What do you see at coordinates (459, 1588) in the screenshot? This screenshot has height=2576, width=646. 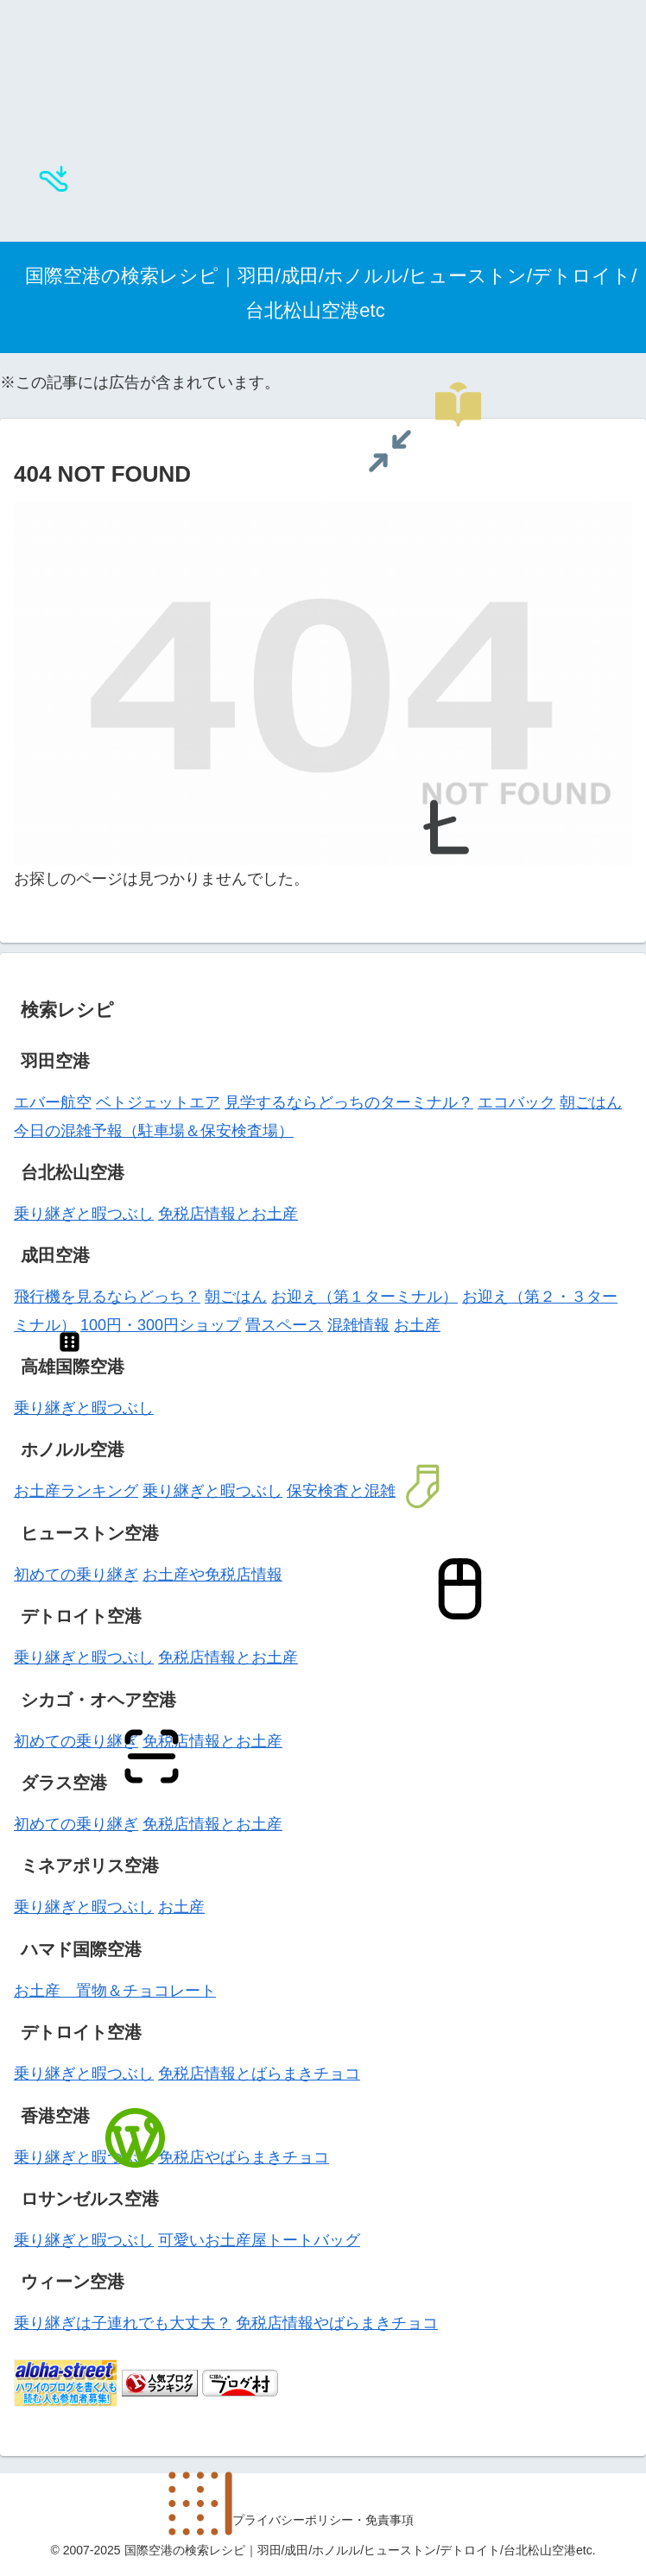 I see `mouse input device indicator` at bounding box center [459, 1588].